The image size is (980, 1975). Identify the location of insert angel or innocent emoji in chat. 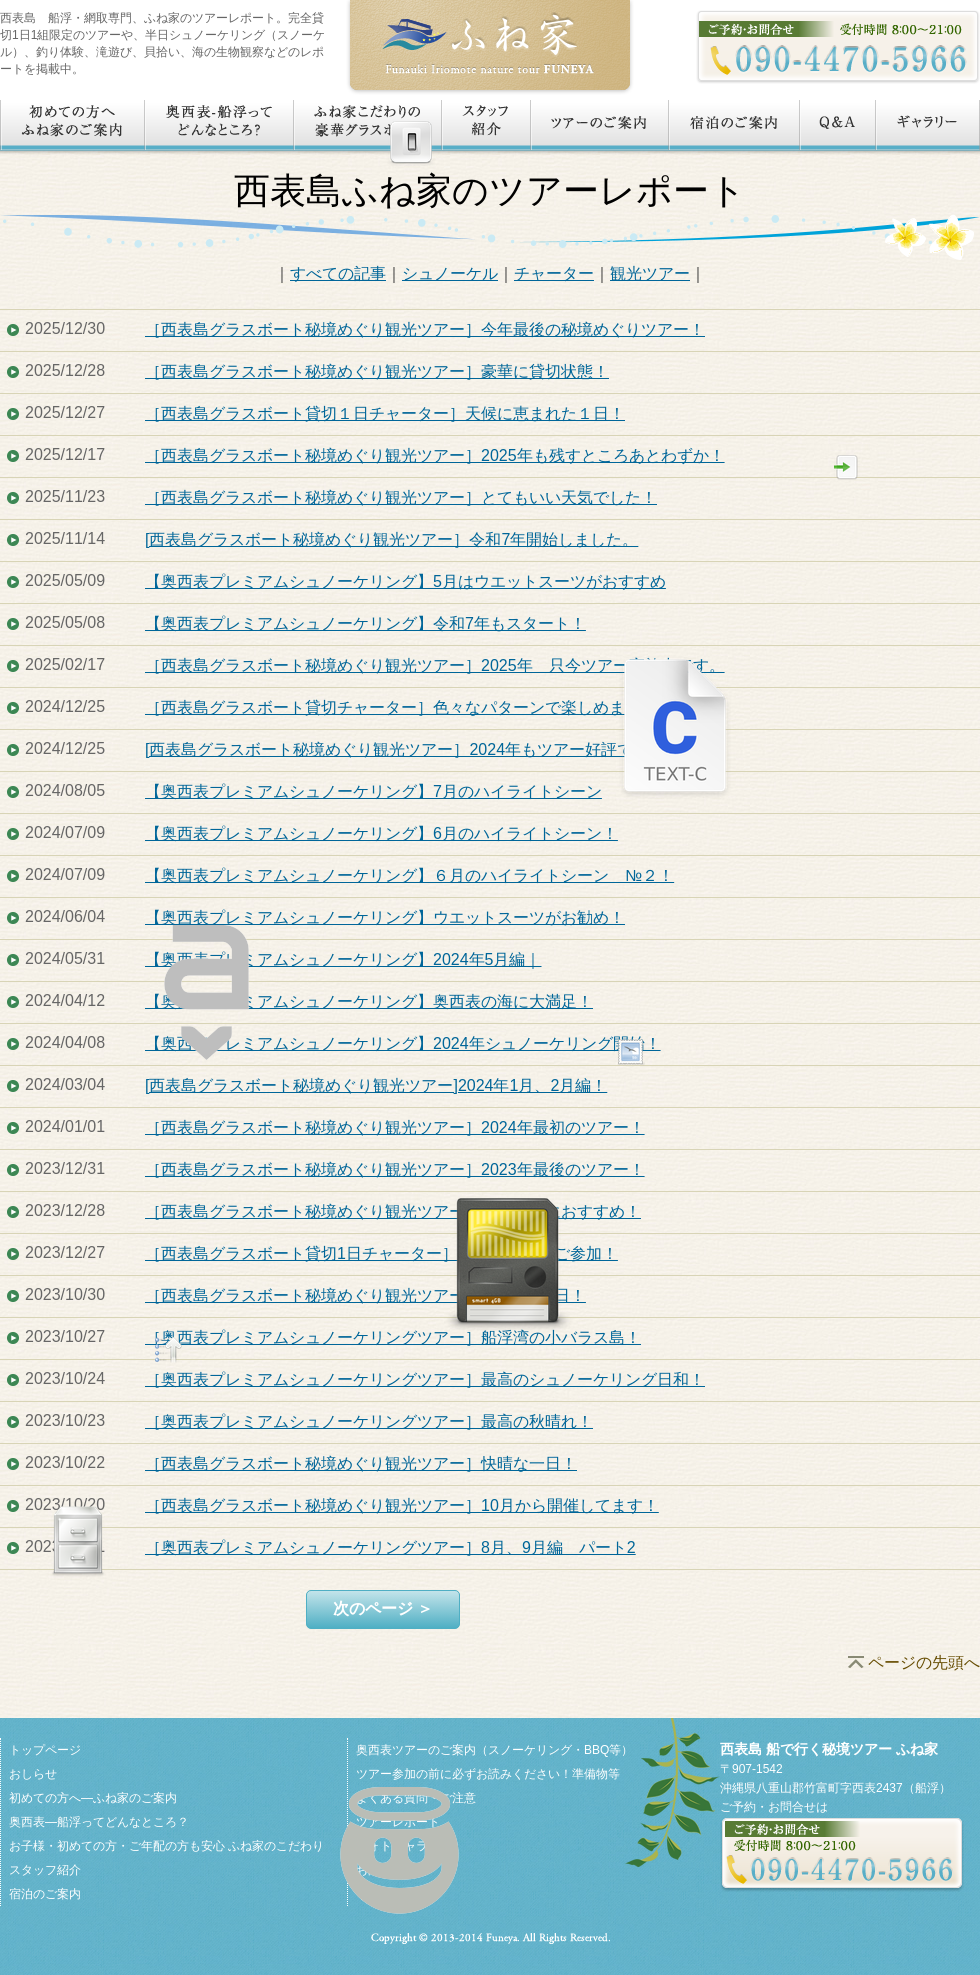
(399, 1854).